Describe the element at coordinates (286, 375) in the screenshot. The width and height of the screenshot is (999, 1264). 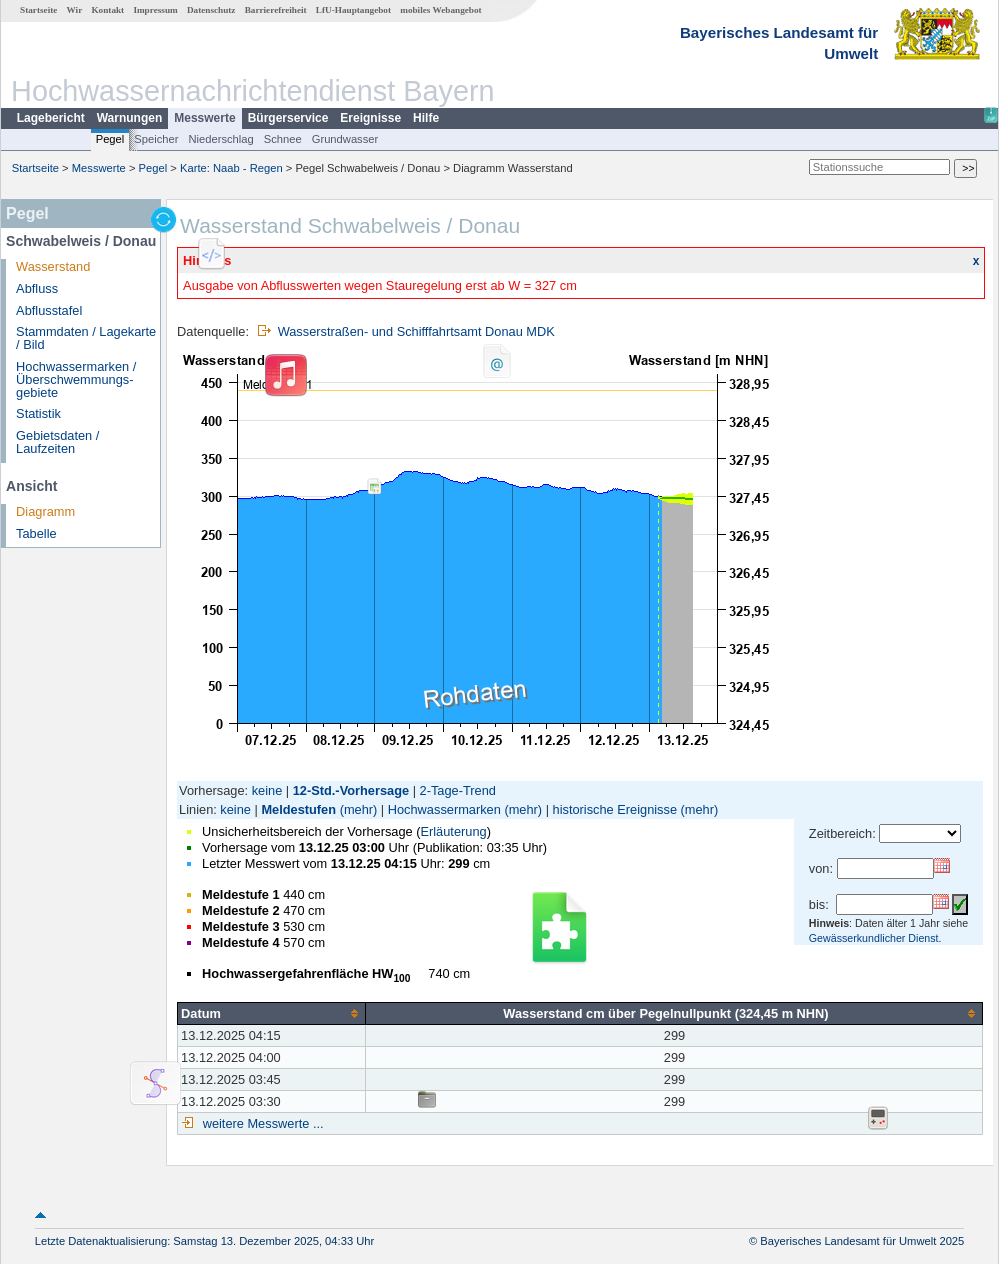
I see `open the gnome music app` at that location.